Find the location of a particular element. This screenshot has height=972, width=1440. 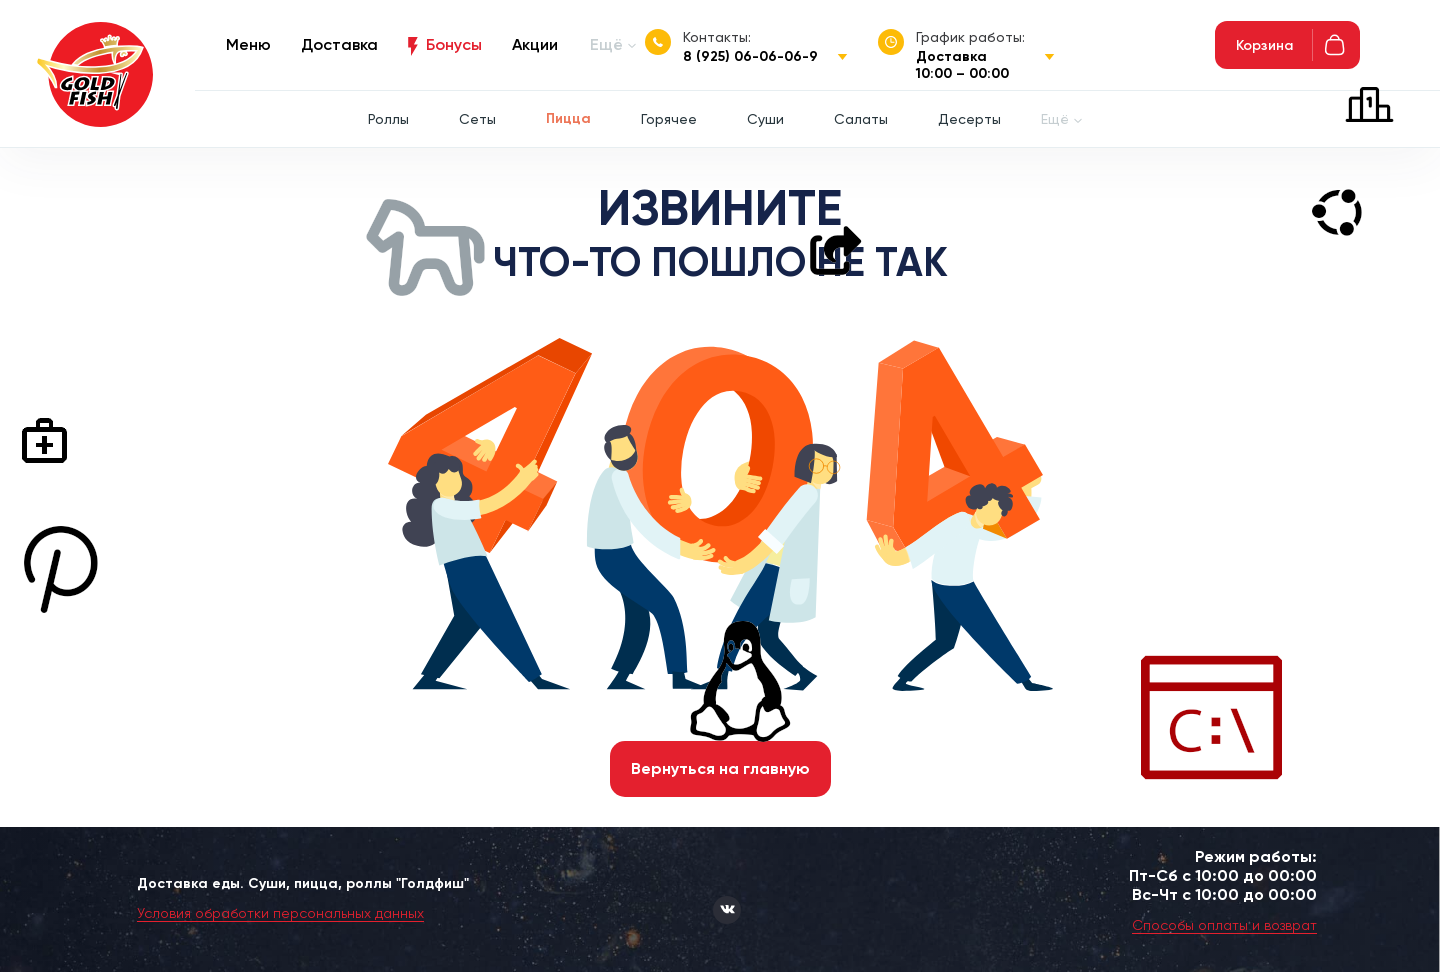

share content to another app or platform is located at coordinates (834, 250).